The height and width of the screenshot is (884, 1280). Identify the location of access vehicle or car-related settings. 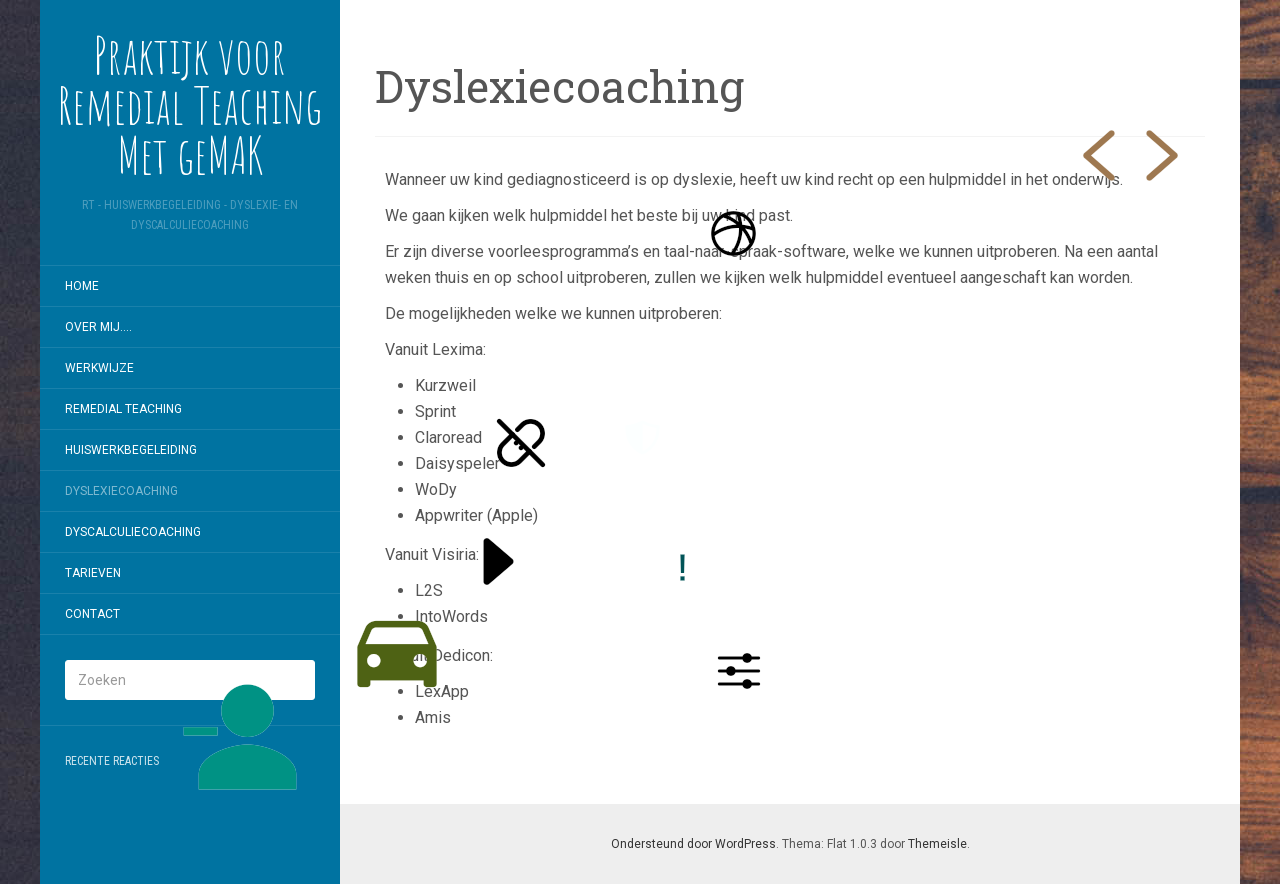
(397, 654).